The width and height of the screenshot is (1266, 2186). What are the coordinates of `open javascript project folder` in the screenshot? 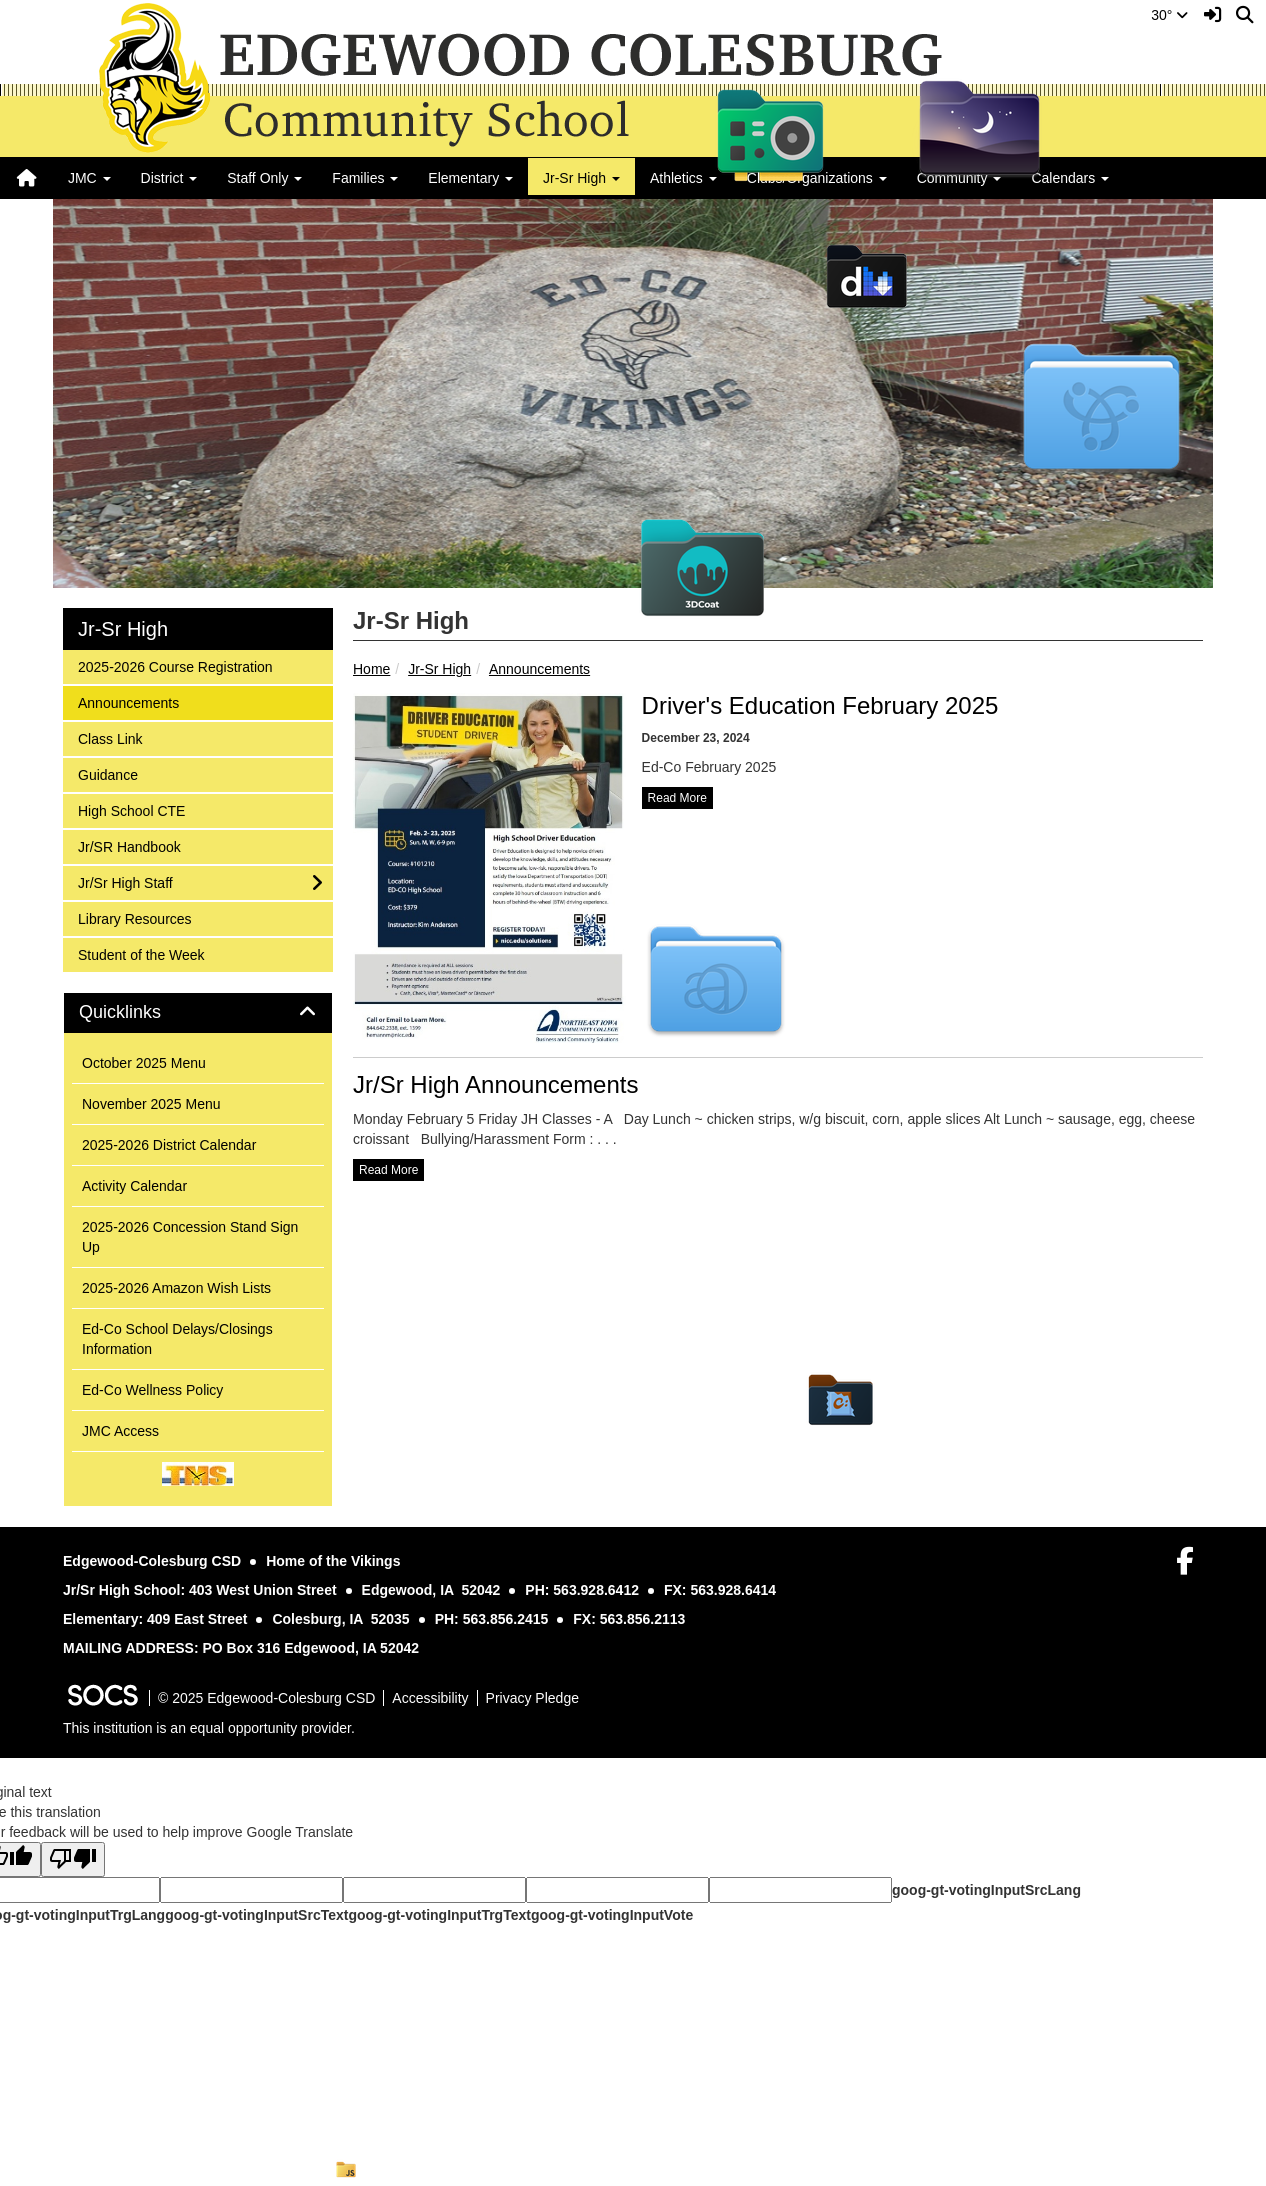 It's located at (346, 2170).